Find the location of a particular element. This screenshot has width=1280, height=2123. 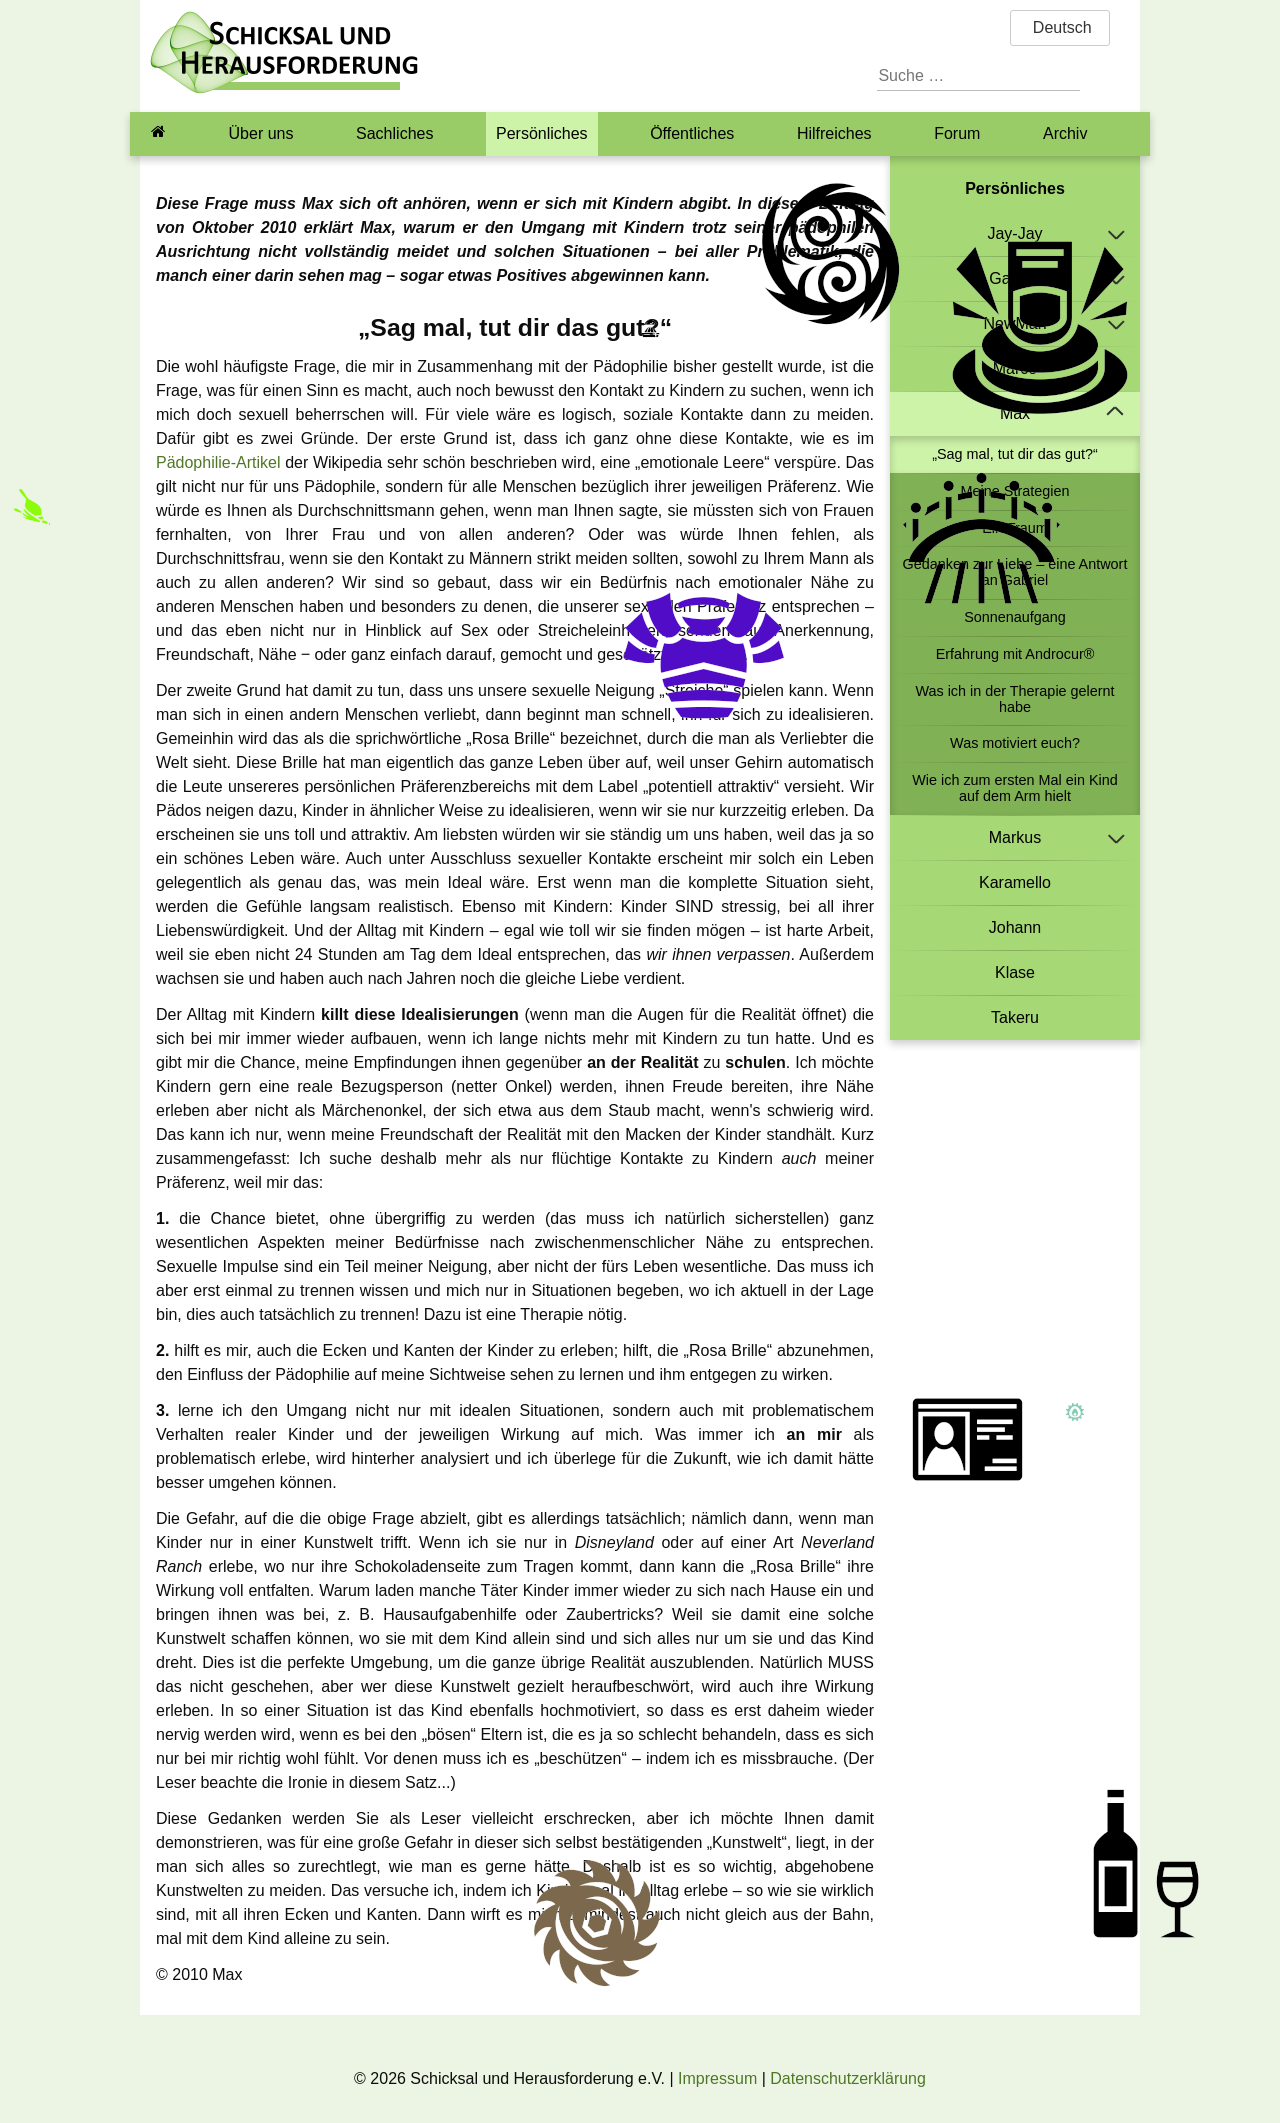

access kitchen or cooking tools is located at coordinates (650, 328).